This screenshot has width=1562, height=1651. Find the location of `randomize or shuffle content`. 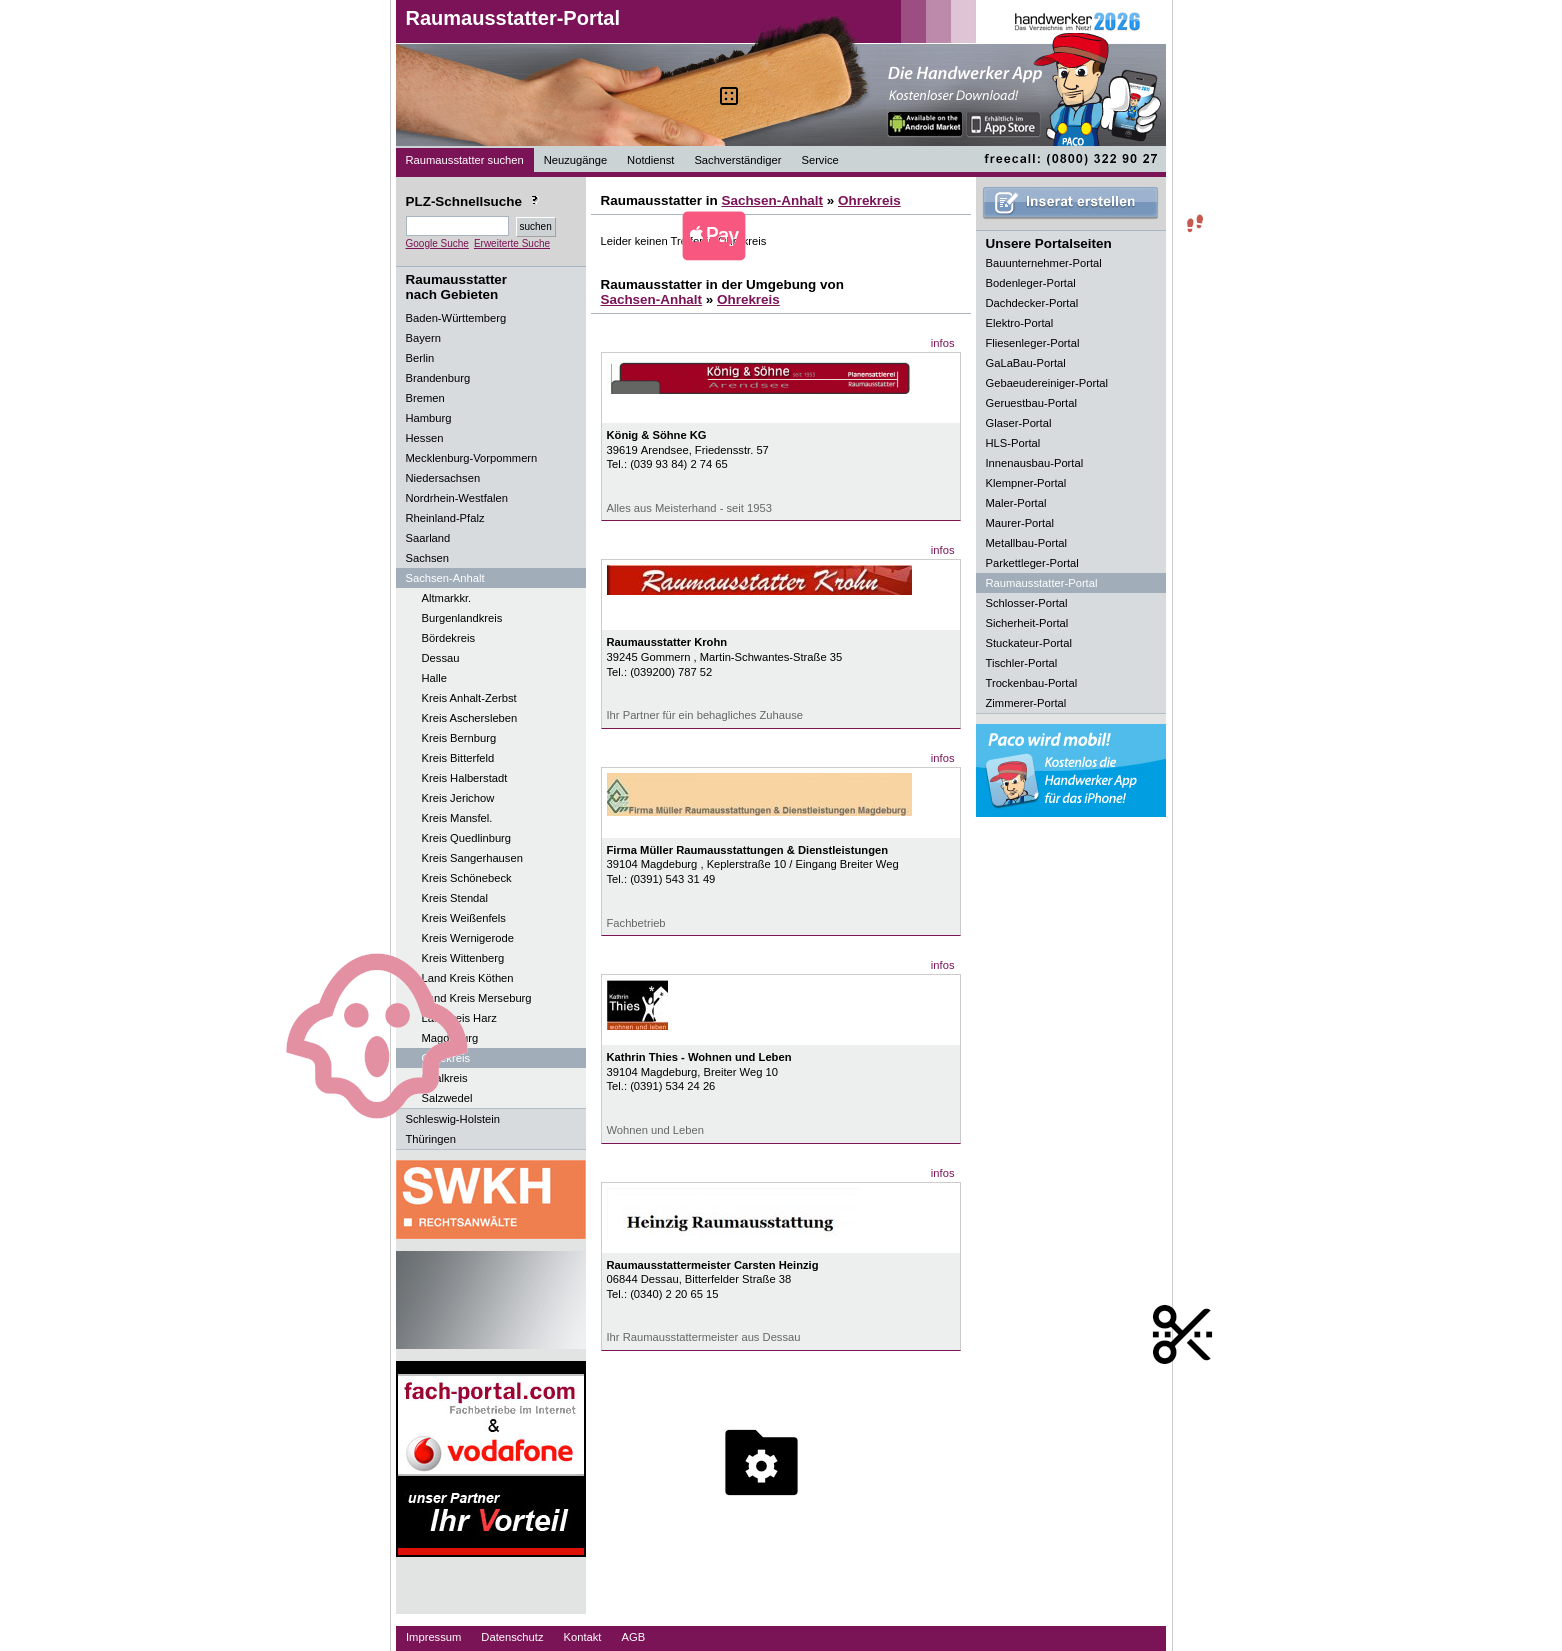

randomize or shuffle content is located at coordinates (729, 96).